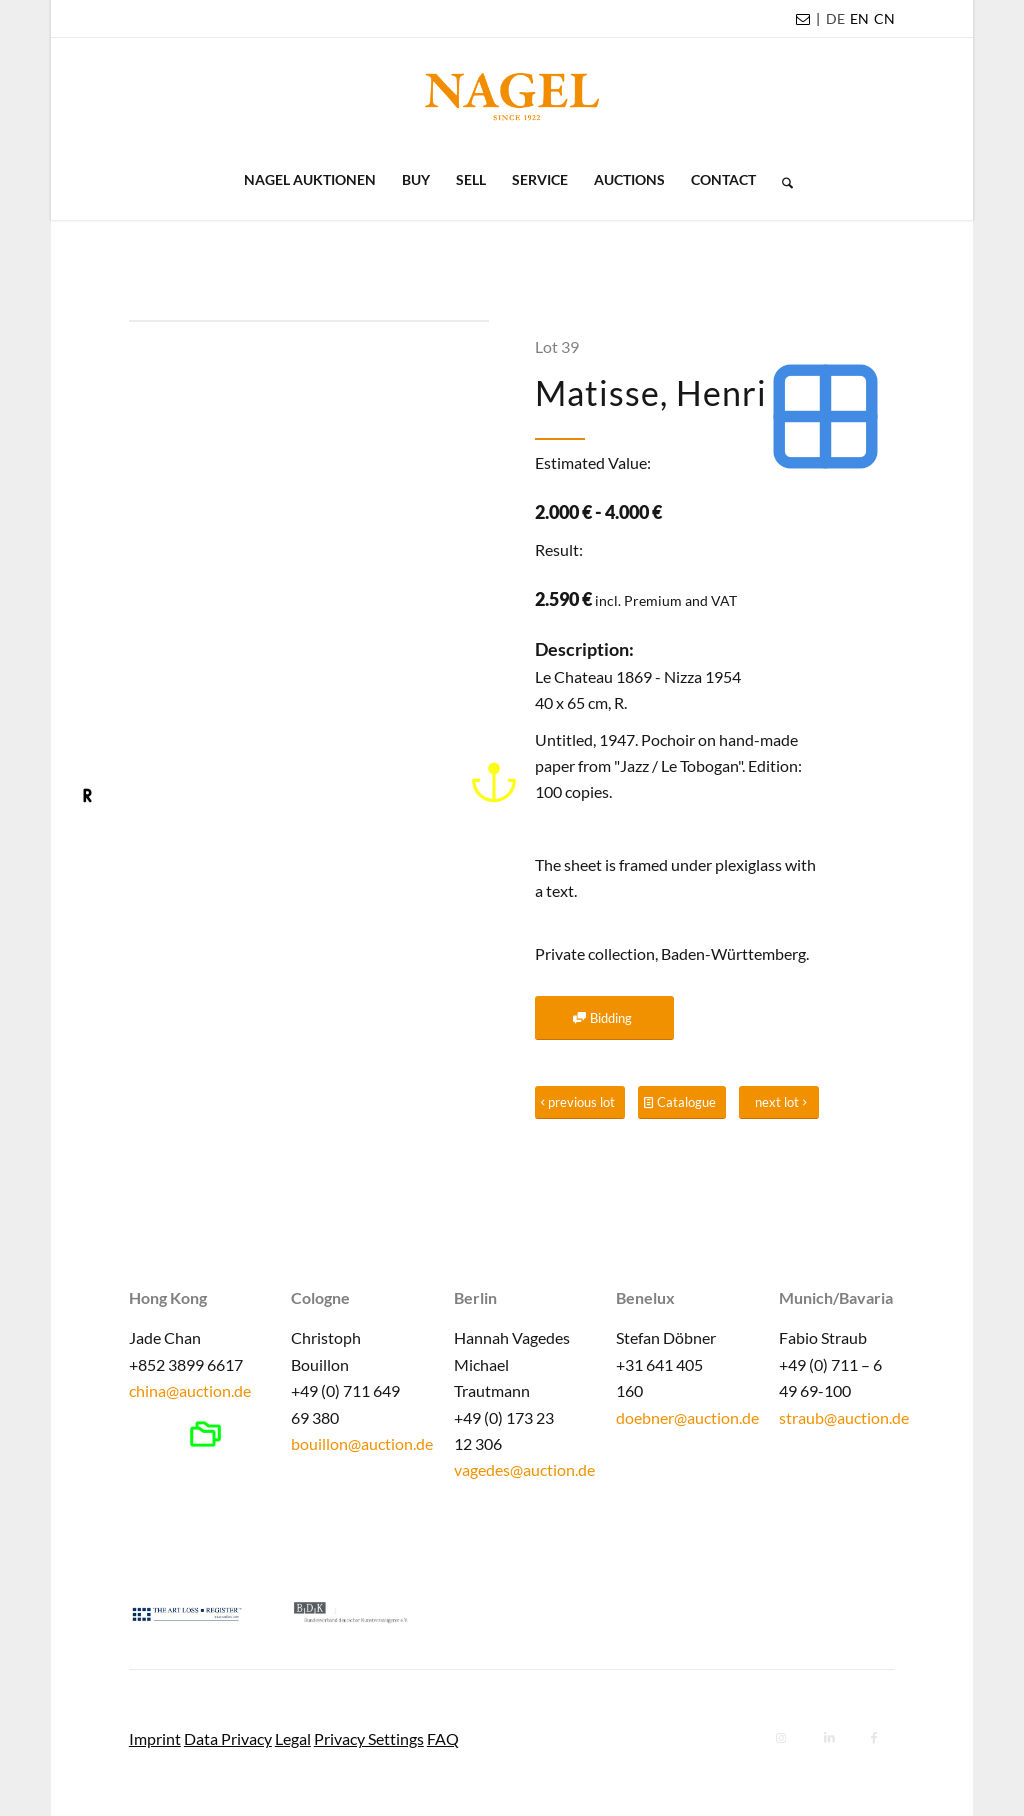 The height and width of the screenshot is (1816, 1024). I want to click on anchor link or reference point in a document, so click(494, 782).